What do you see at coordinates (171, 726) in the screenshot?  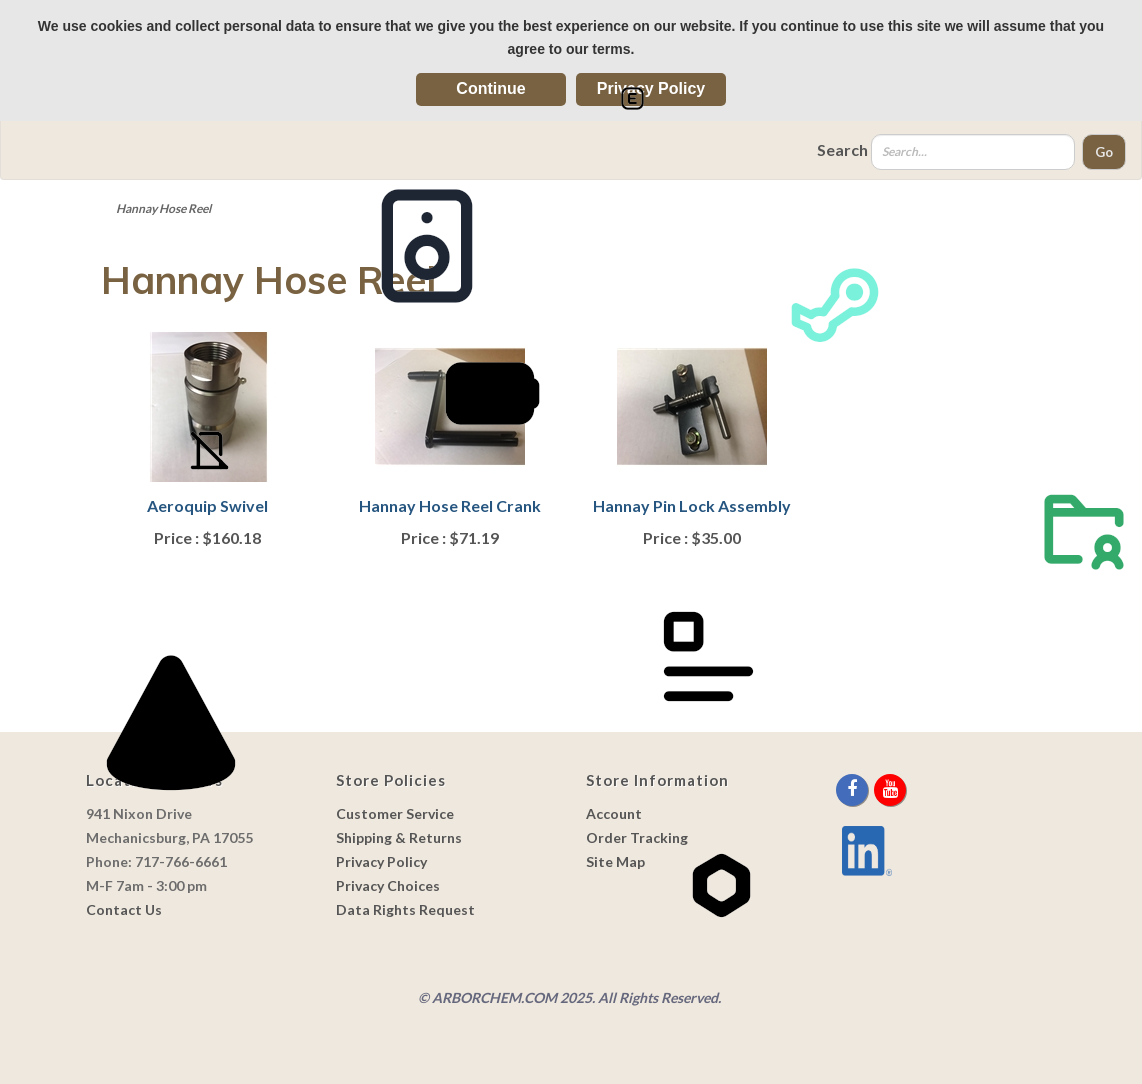 I see `indicates a traffic cone or construction zone` at bounding box center [171, 726].